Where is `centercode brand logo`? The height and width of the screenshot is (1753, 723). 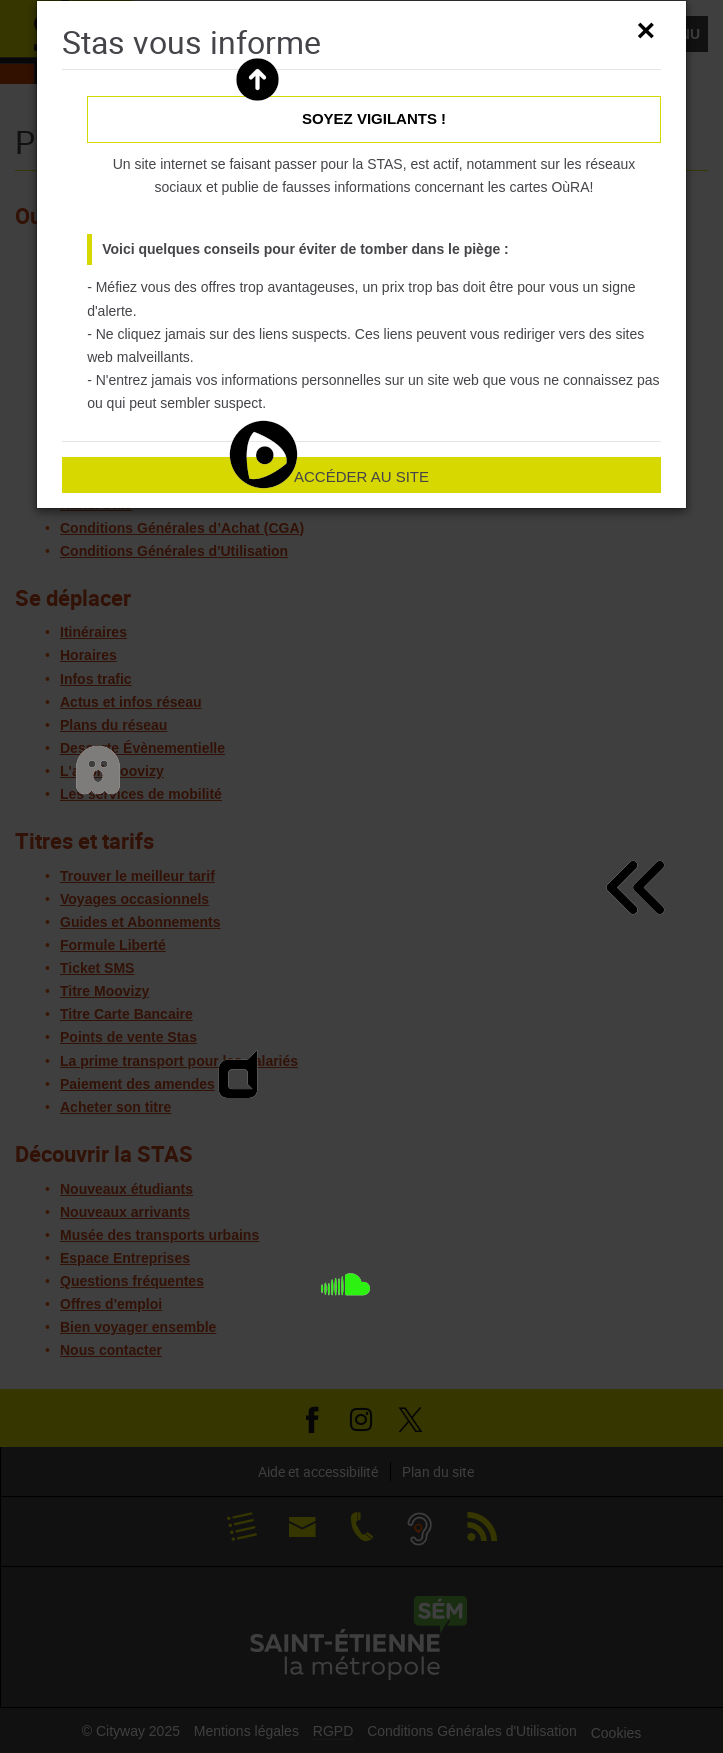 centercode brand logo is located at coordinates (263, 454).